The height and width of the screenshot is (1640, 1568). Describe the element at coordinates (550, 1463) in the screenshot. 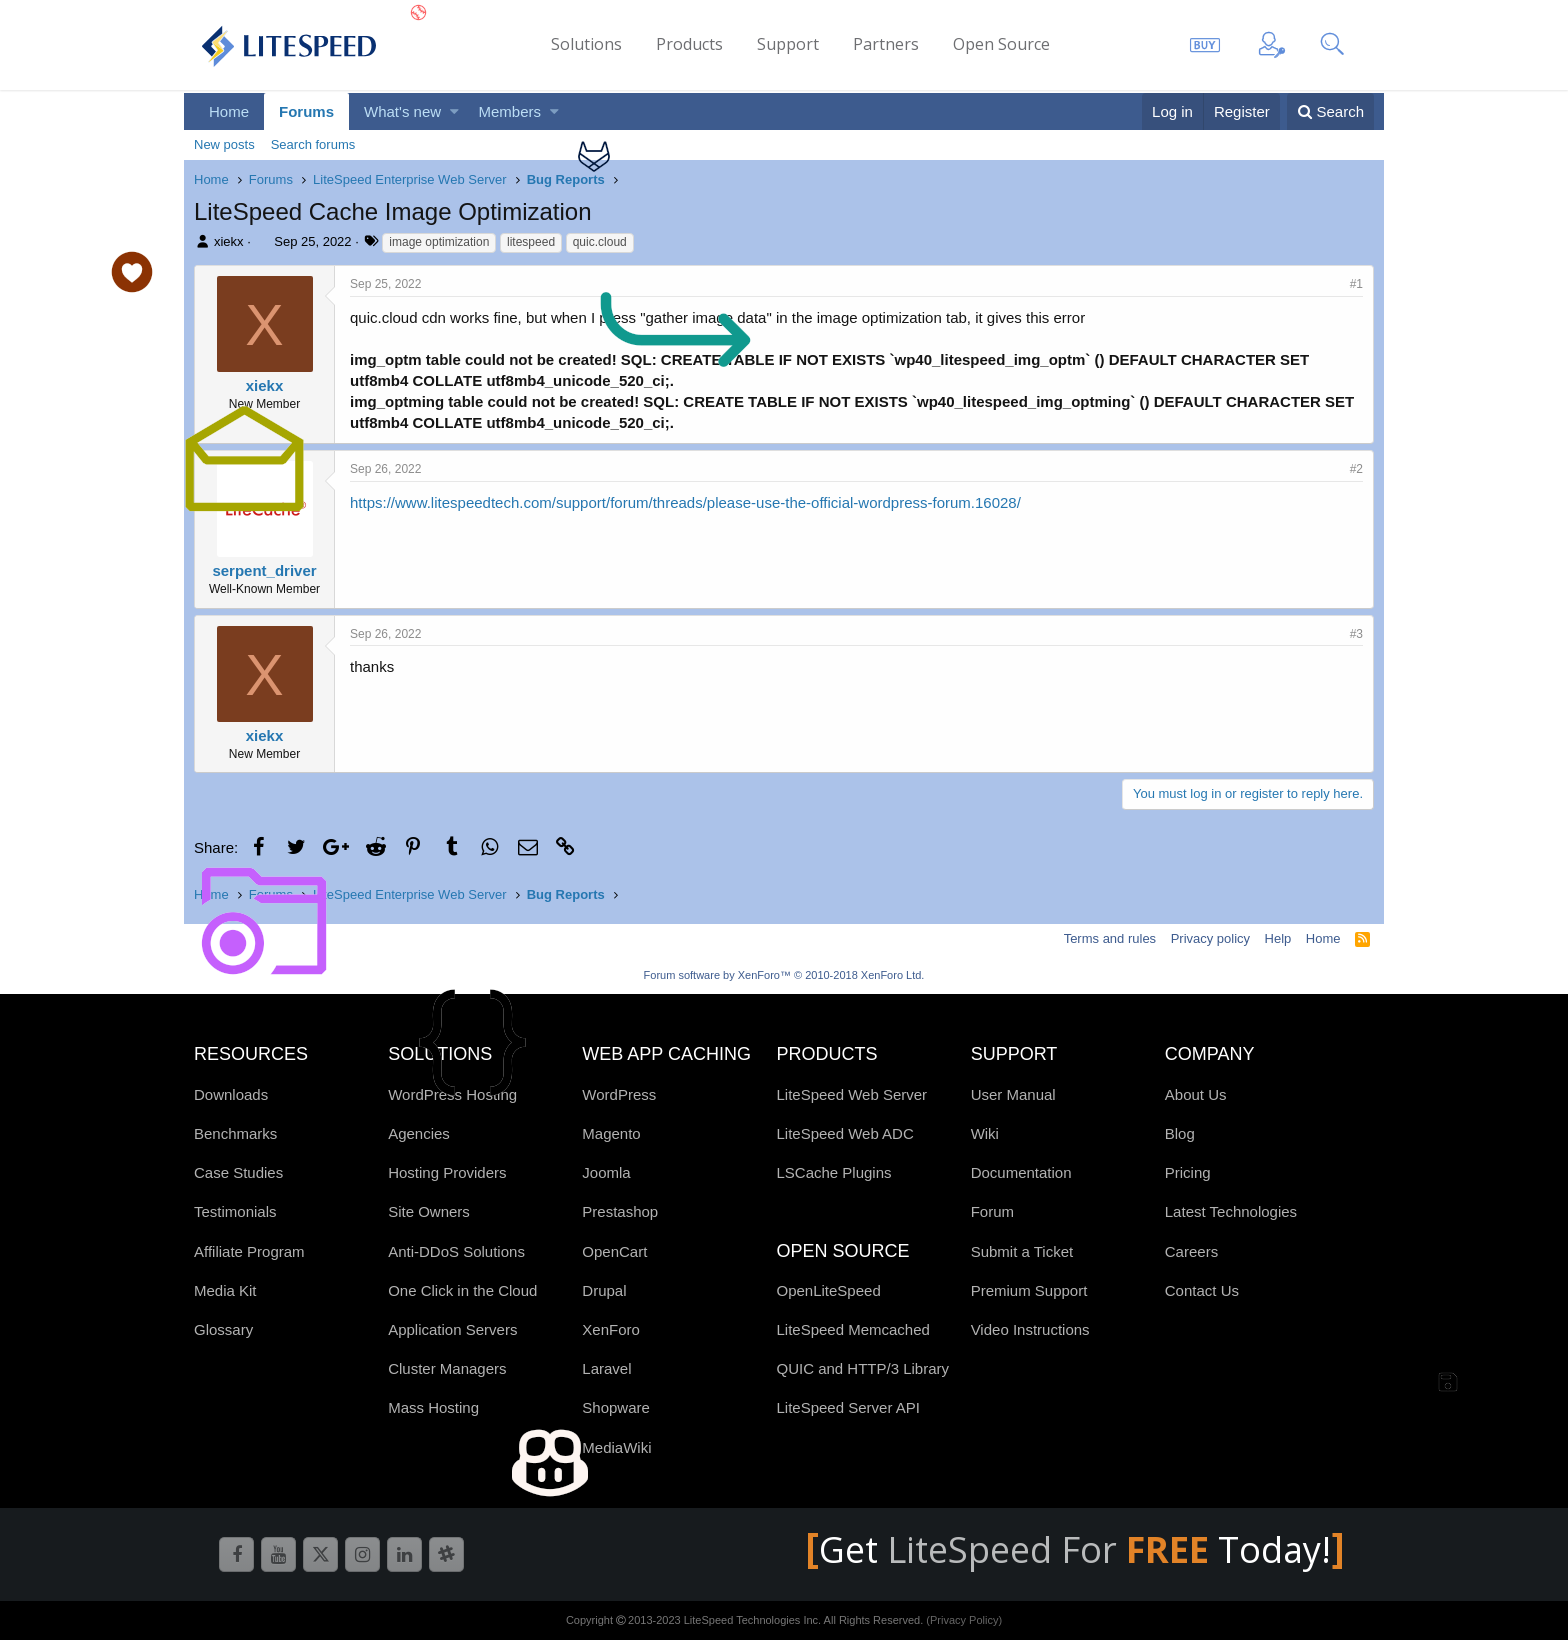

I see `access GitHub Copilot AI assistant` at that location.